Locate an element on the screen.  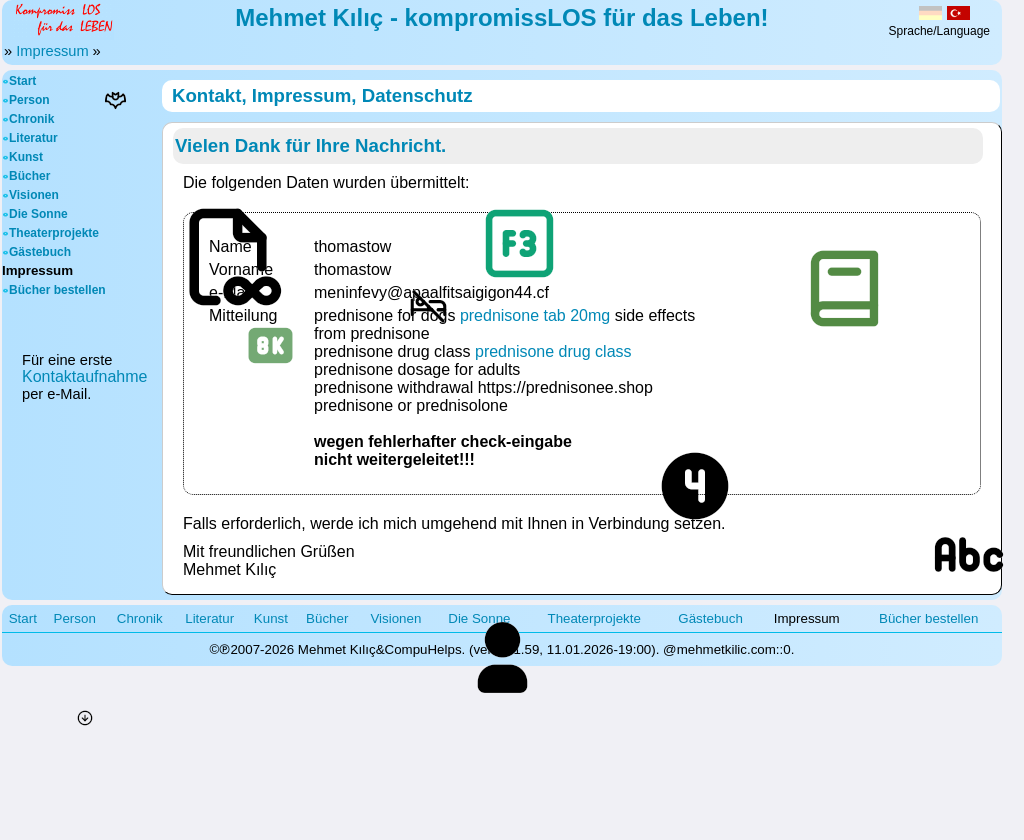
indicates 8K video resolution quality is located at coordinates (270, 345).